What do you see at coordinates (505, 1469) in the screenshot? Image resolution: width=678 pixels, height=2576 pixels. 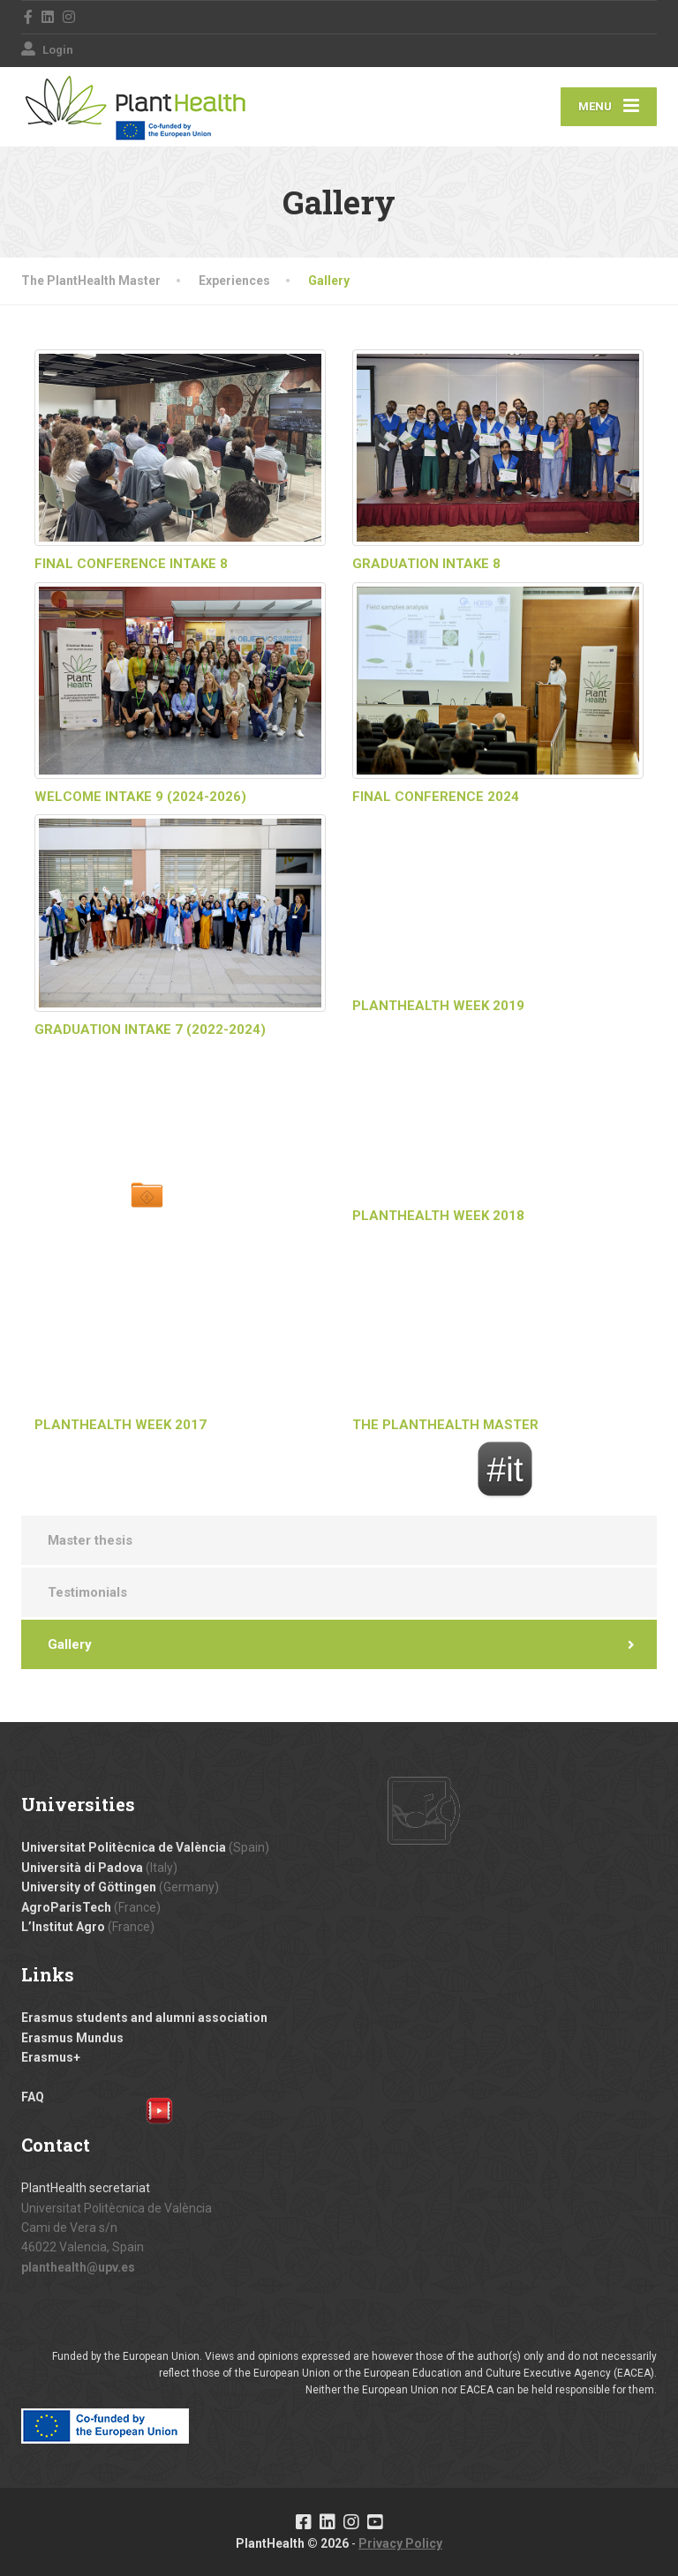 I see `open hashit, a file hashing utility app` at bounding box center [505, 1469].